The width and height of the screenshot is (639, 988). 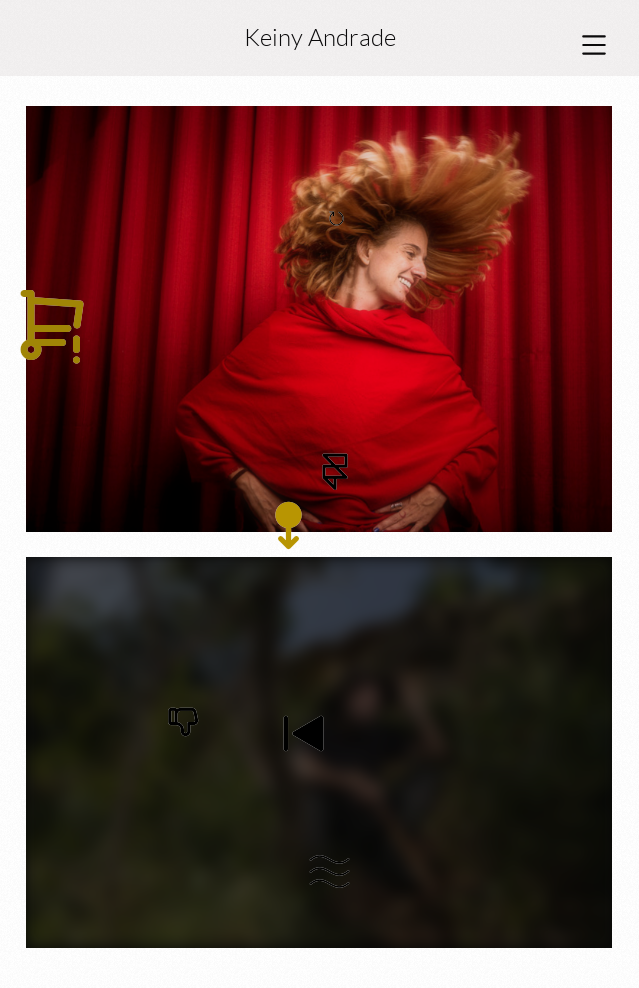 I want to click on swipe down to refresh or load content, so click(x=288, y=525).